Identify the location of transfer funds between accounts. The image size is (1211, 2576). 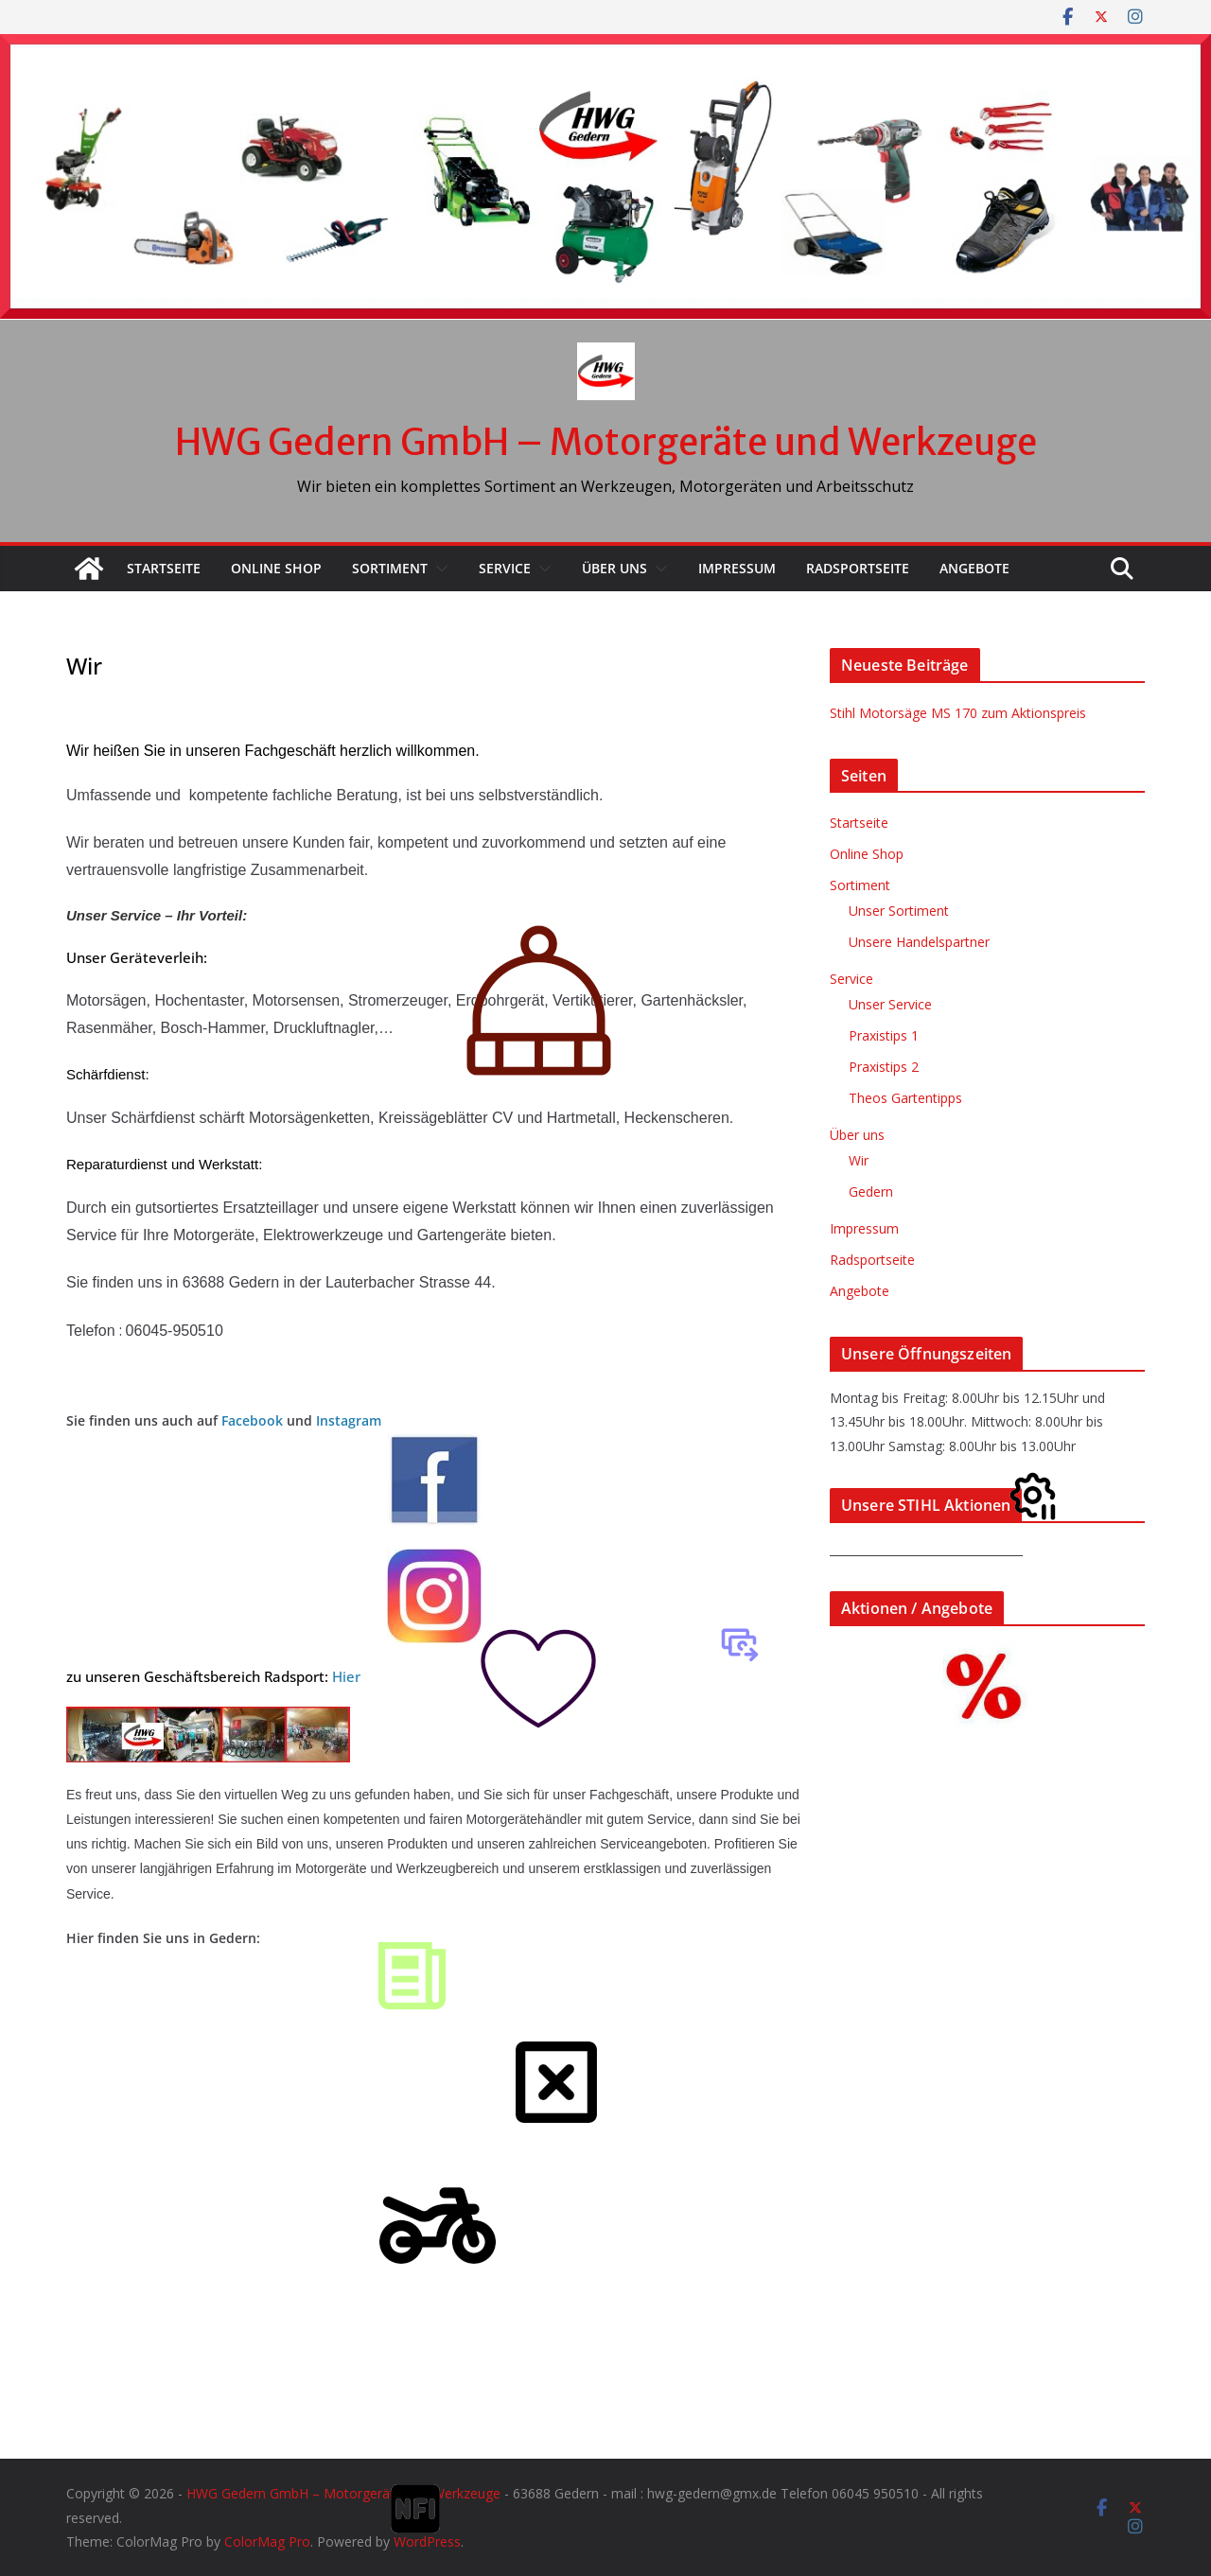
(739, 1642).